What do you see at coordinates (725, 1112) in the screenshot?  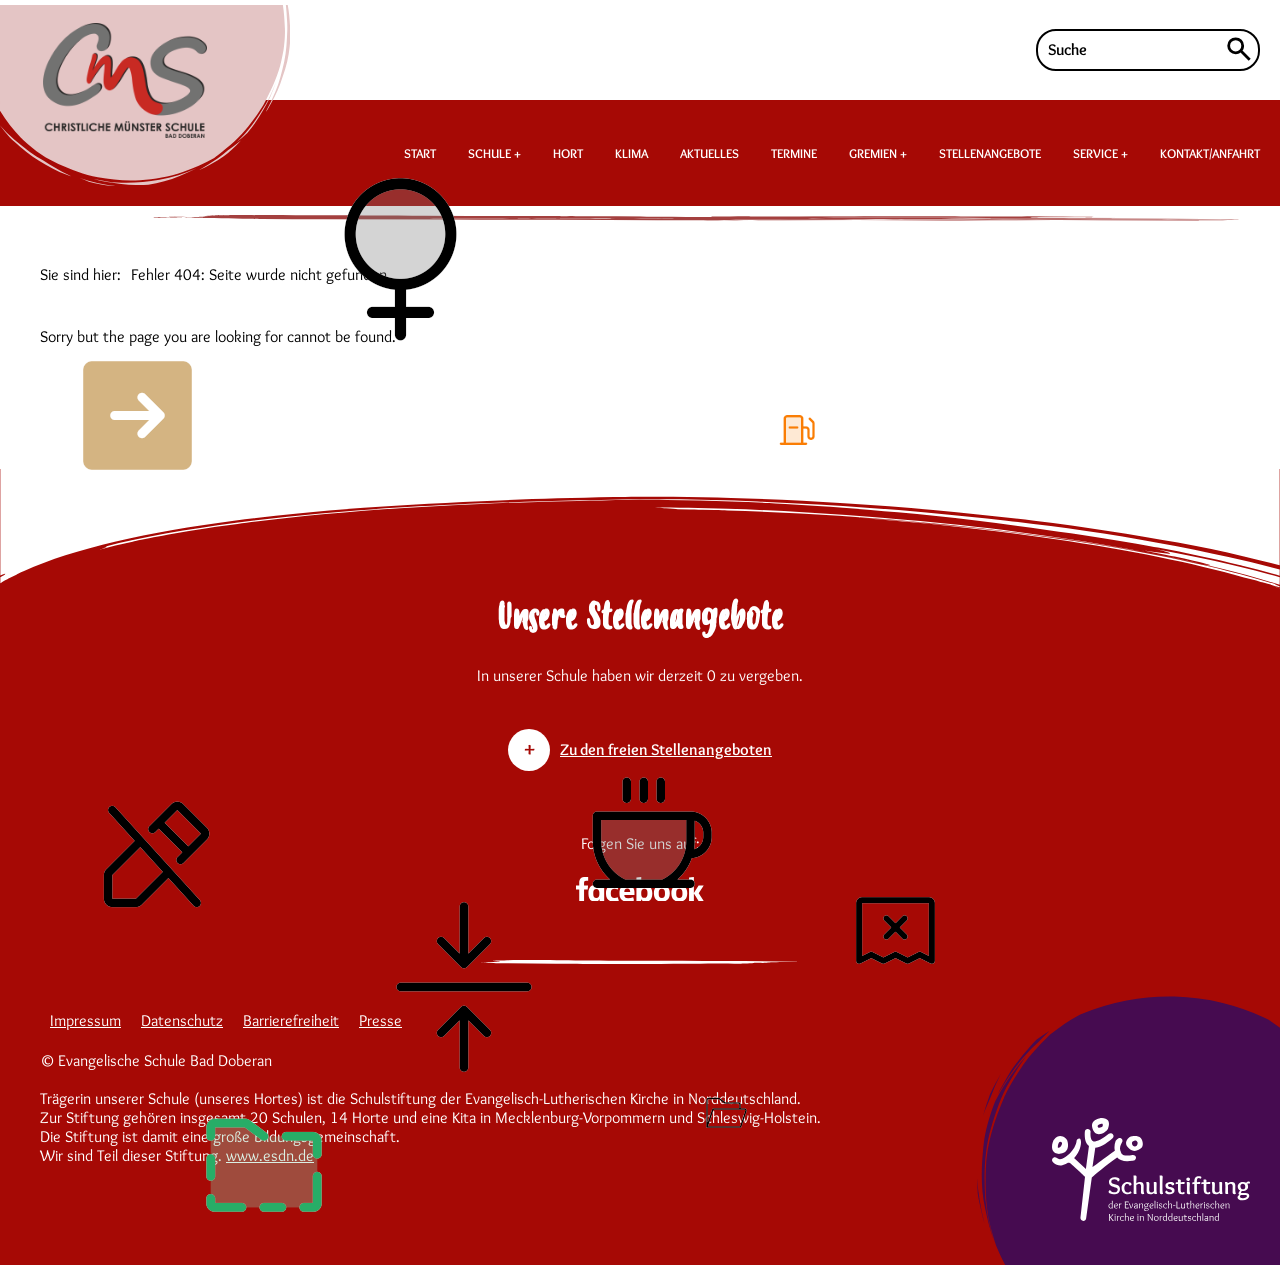 I see `open folder containing files` at bounding box center [725, 1112].